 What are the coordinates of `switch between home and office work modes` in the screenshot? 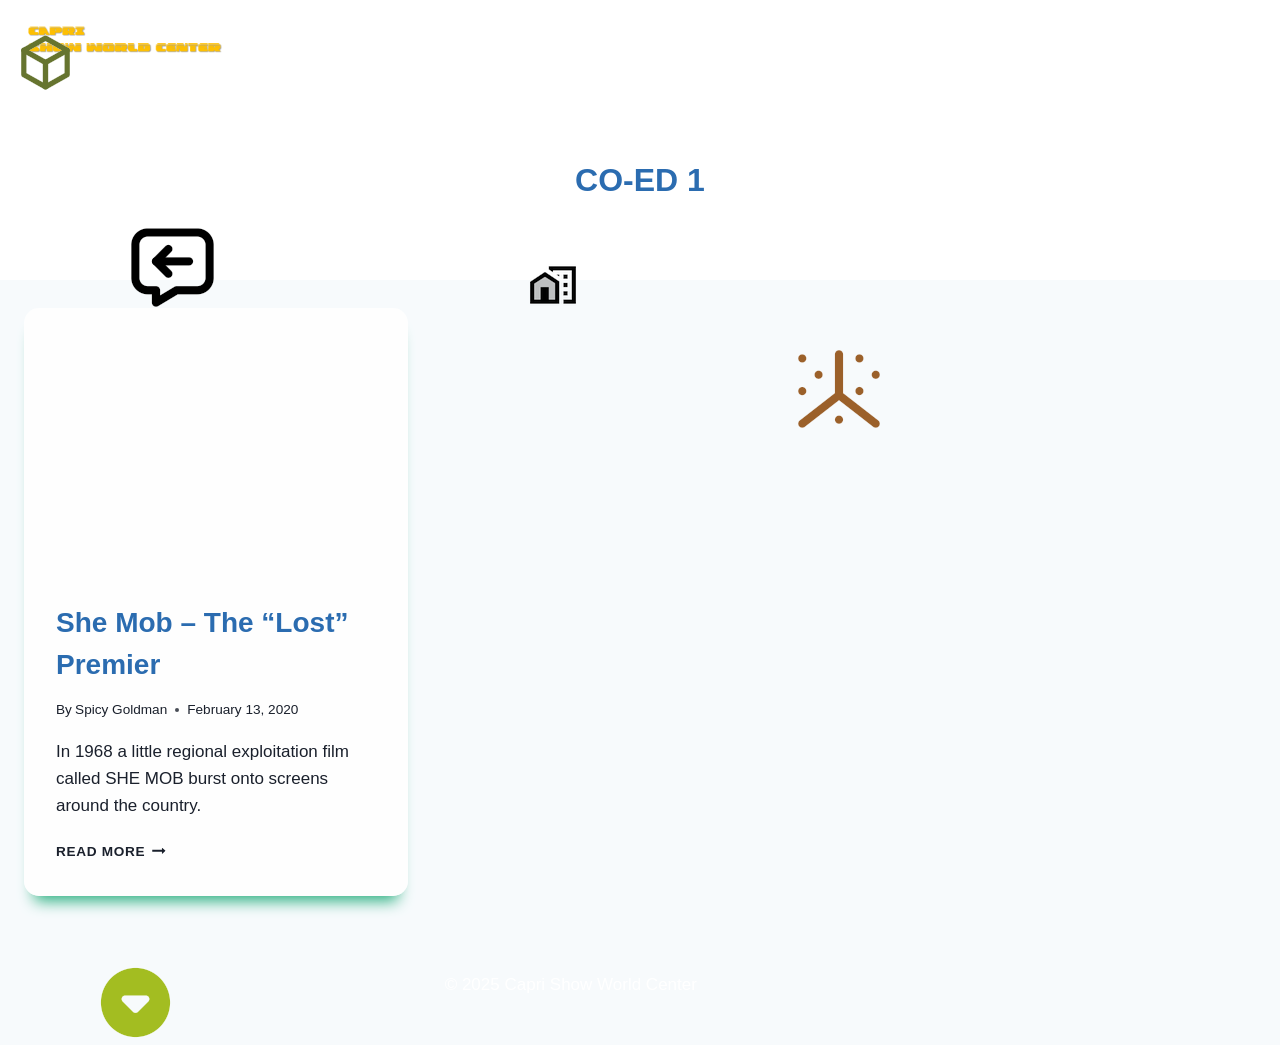 It's located at (553, 285).